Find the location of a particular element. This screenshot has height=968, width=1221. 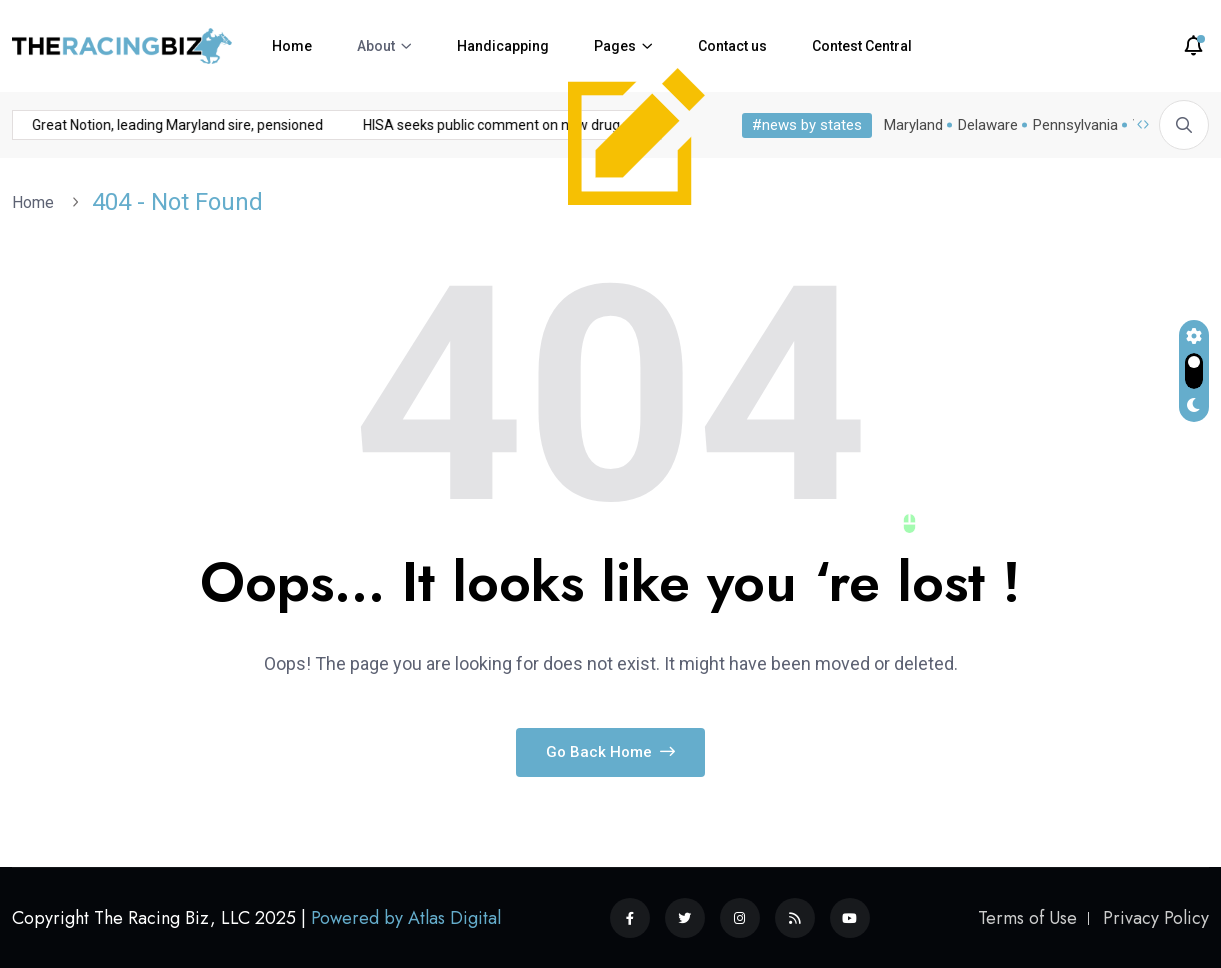

indicates mouse input is available or required is located at coordinates (909, 523).